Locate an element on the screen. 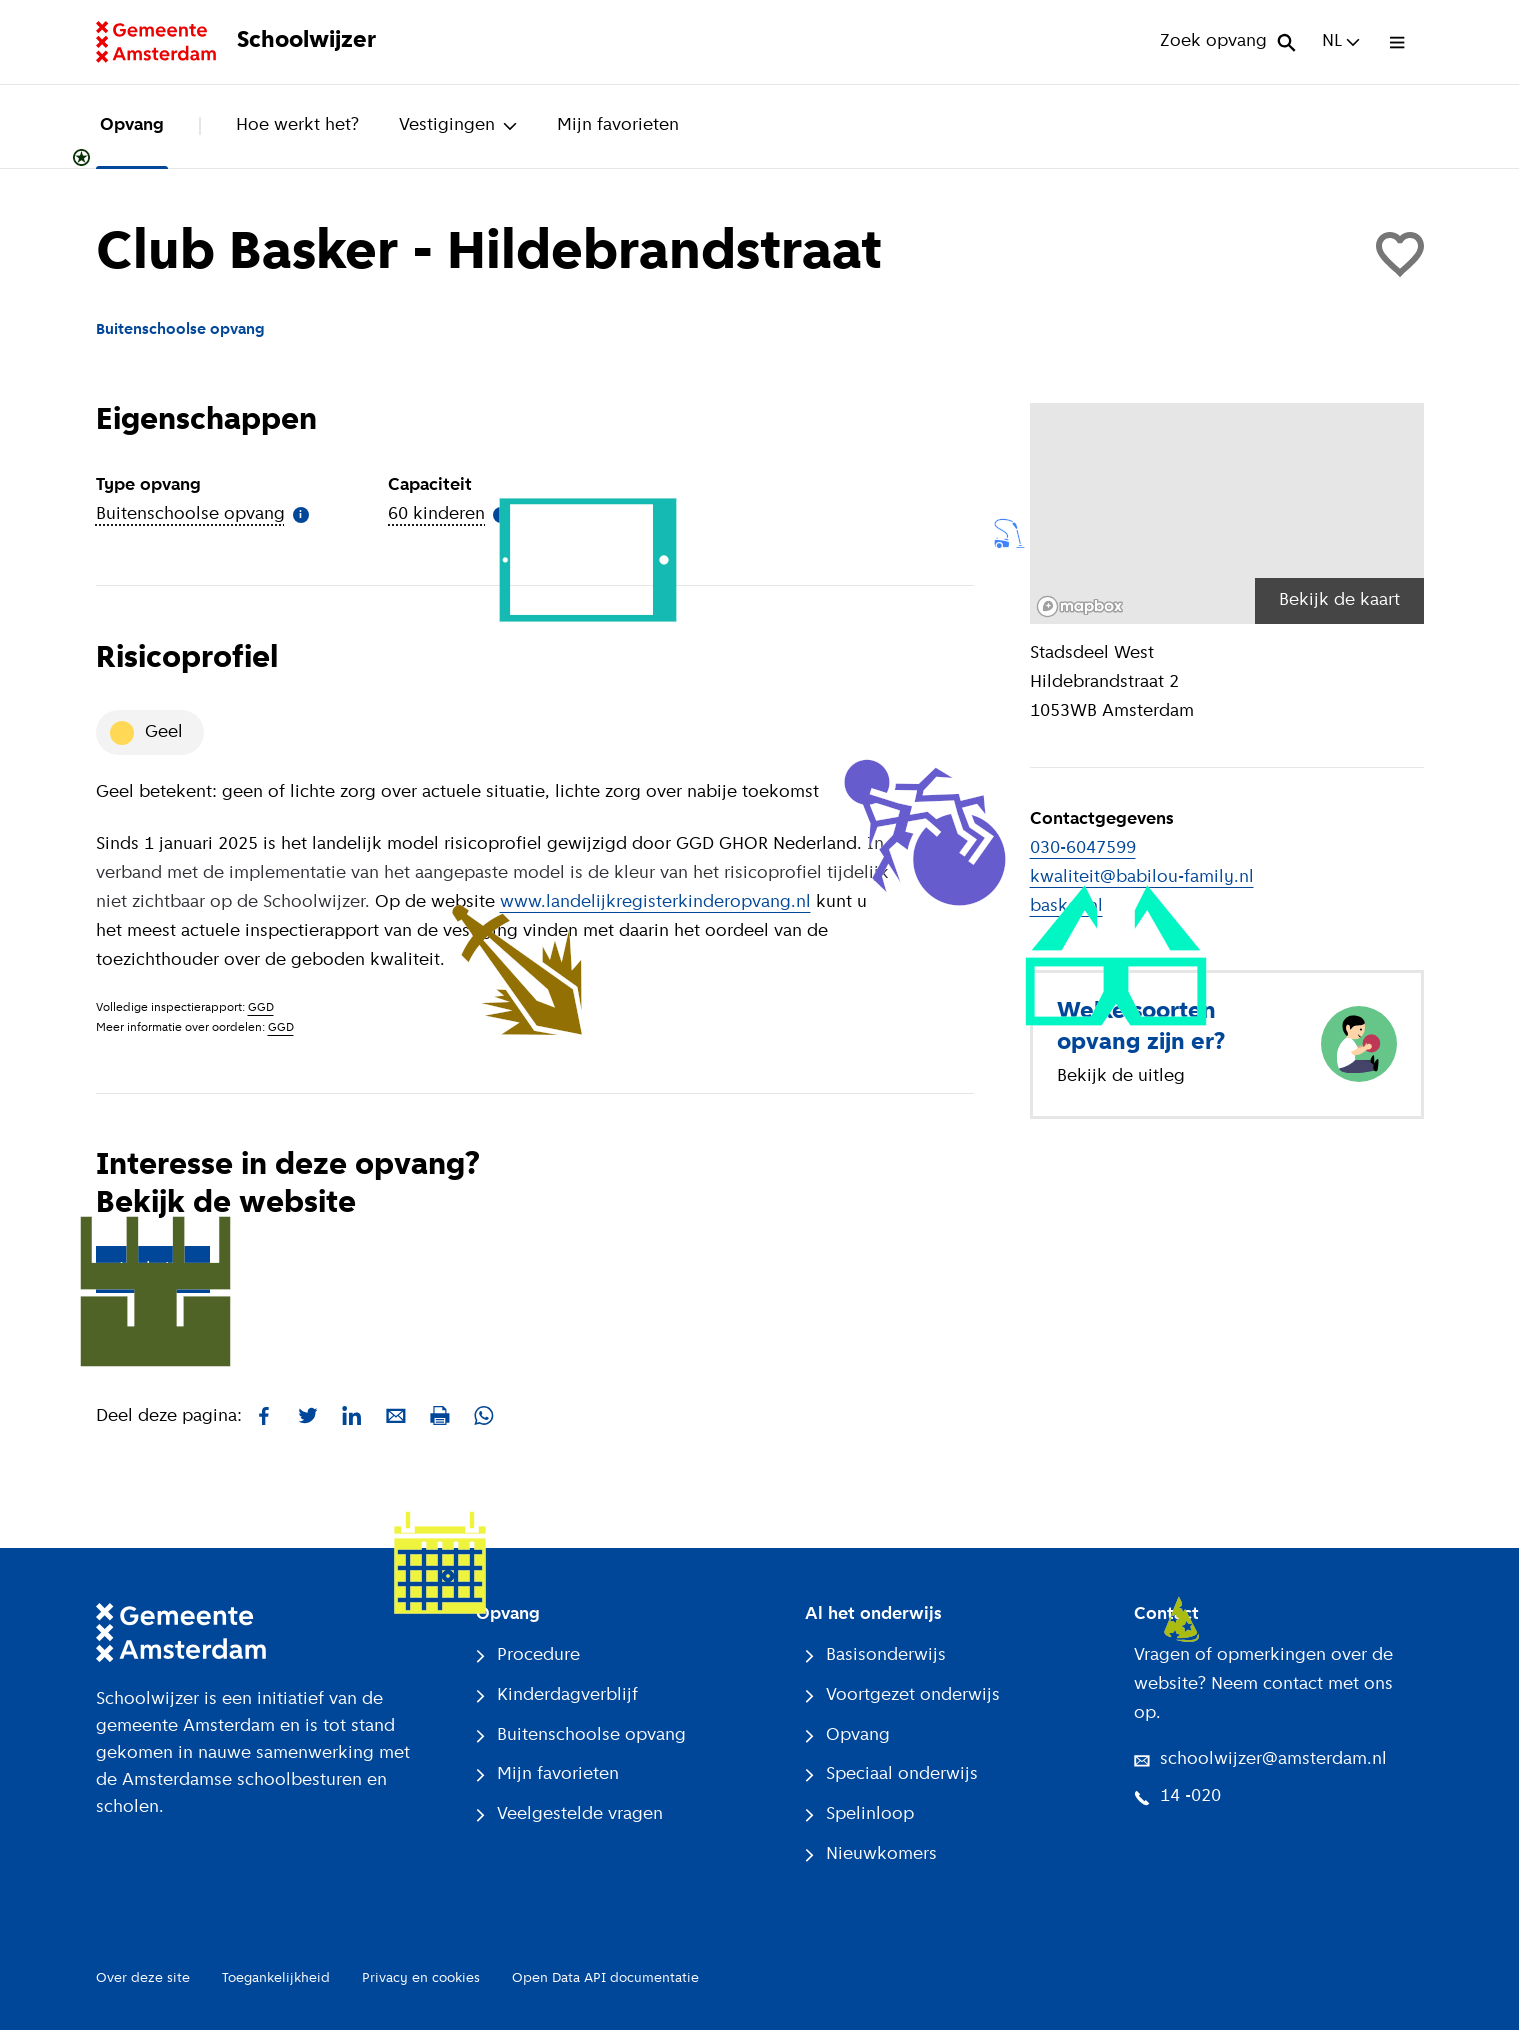 The image size is (1519, 2030). view or open the calendar is located at coordinates (440, 1568).